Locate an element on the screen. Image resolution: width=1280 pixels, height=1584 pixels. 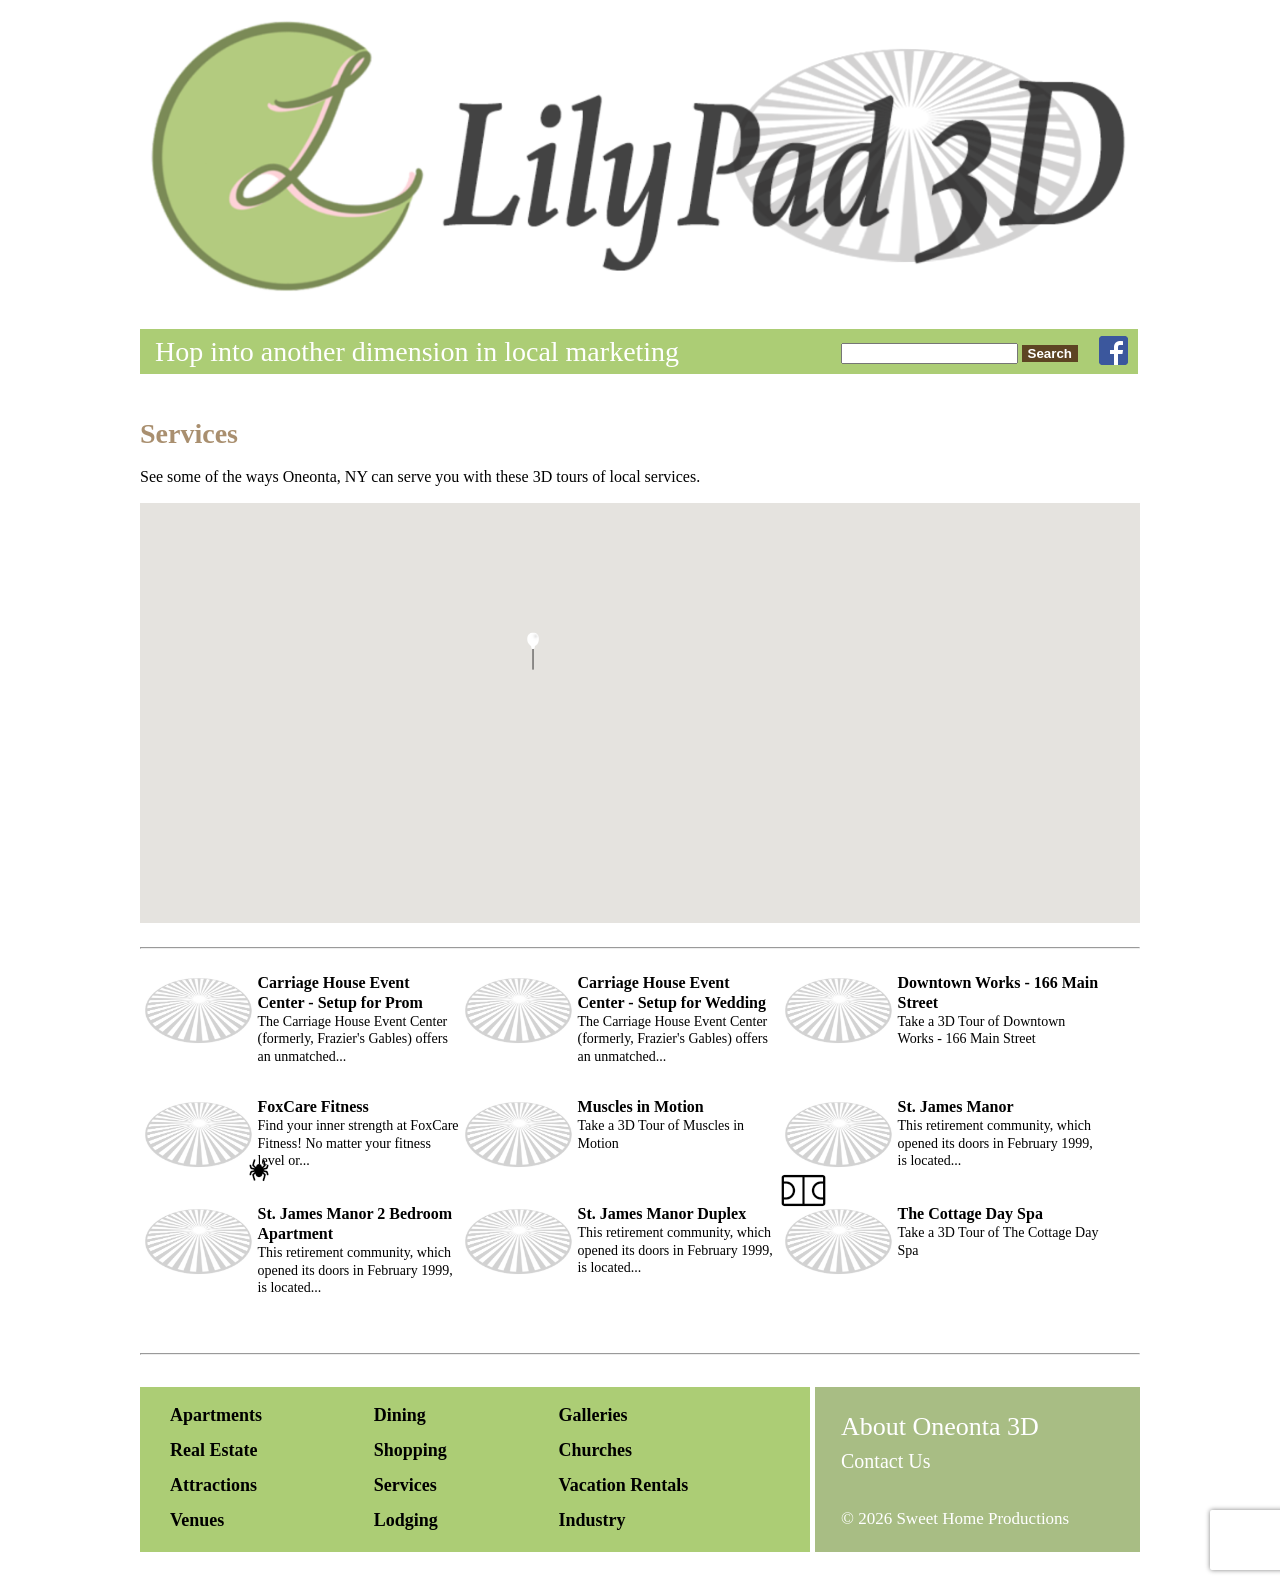
view basketball court availability is located at coordinates (803, 1190).